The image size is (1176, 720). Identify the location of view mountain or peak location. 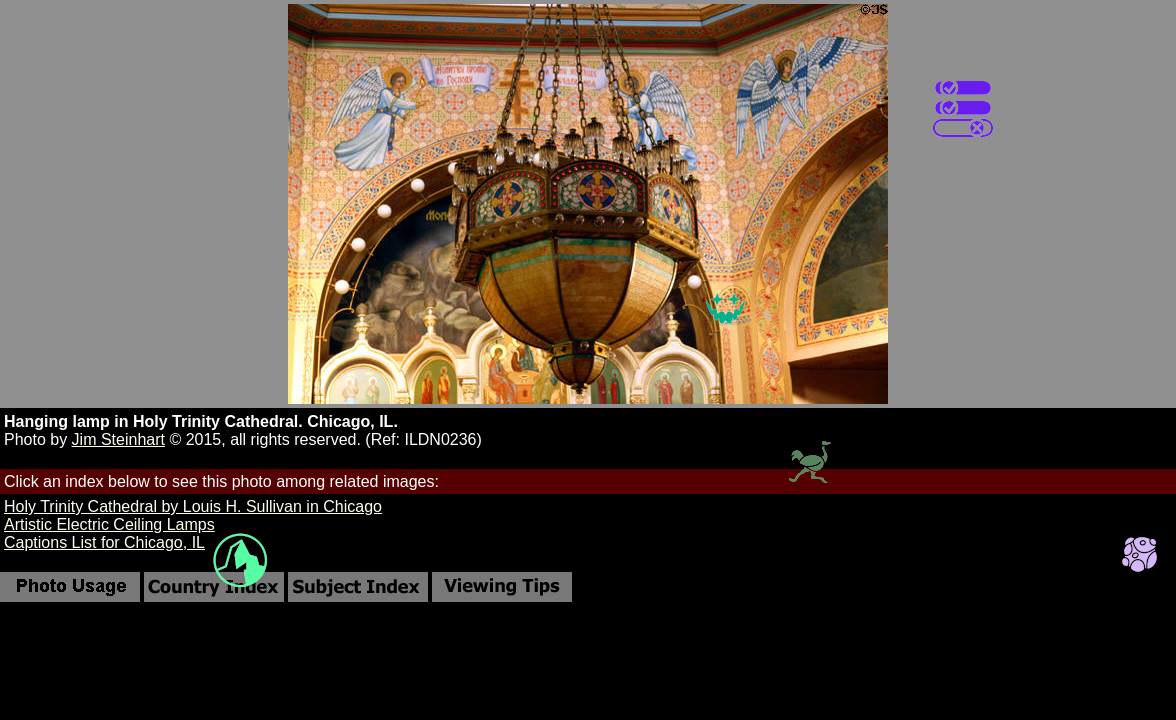
(240, 560).